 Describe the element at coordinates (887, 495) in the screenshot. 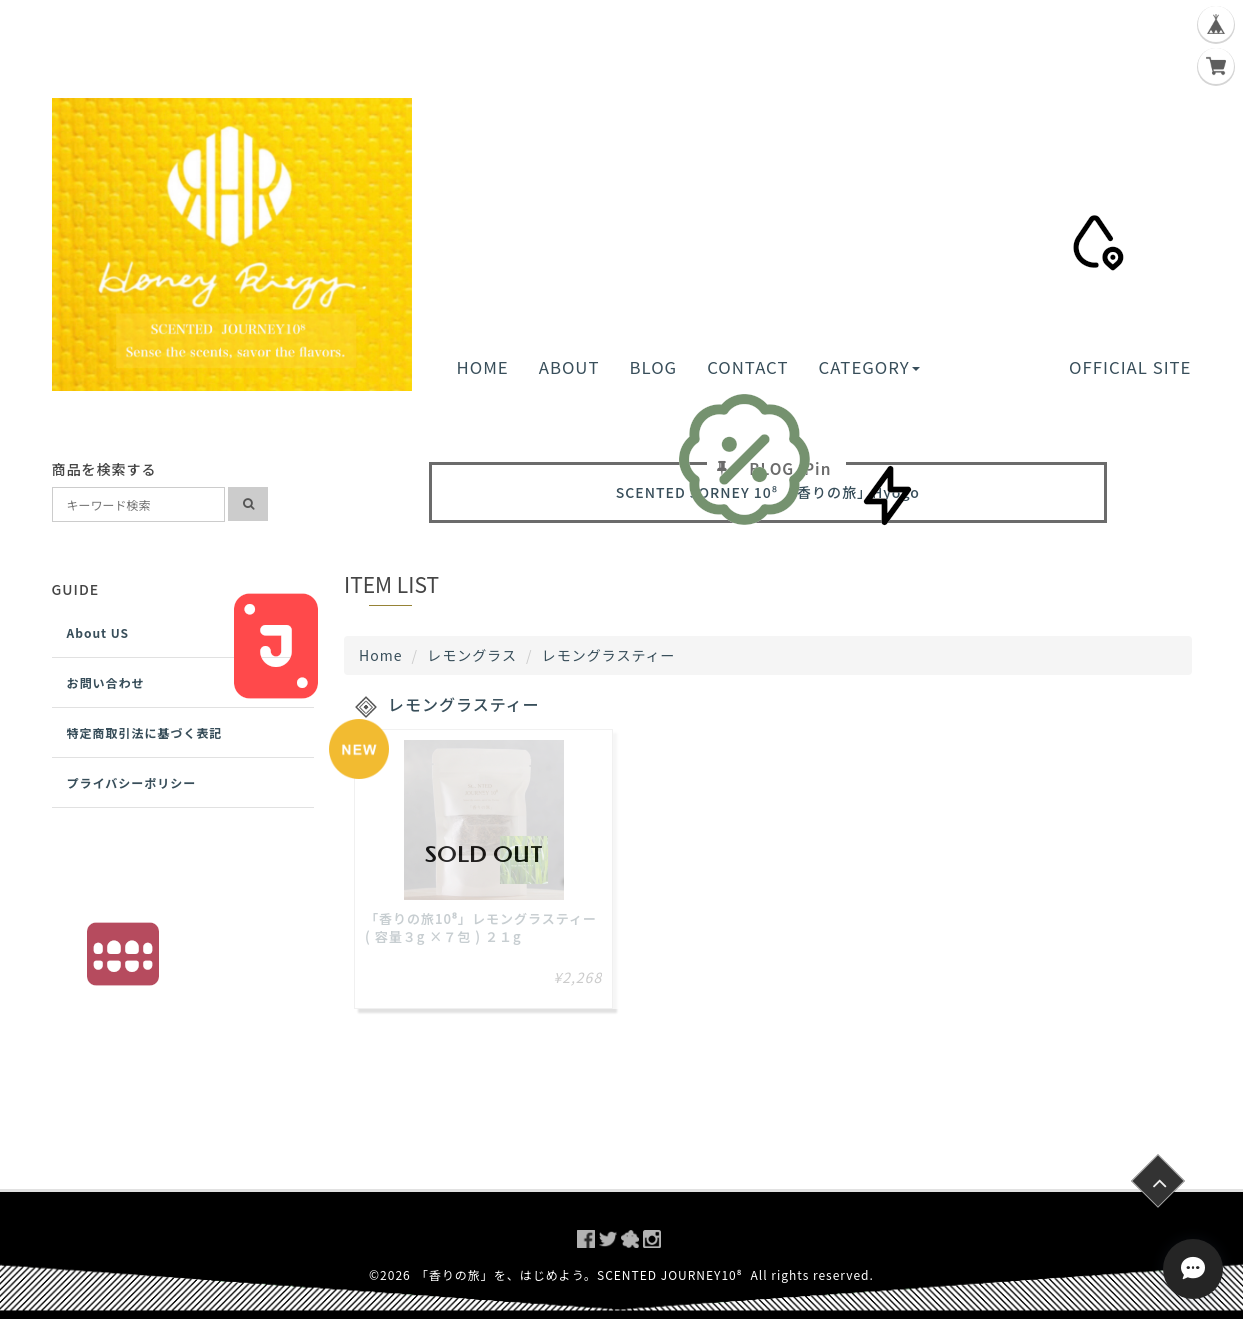

I see `quick actions or shortcuts` at that location.